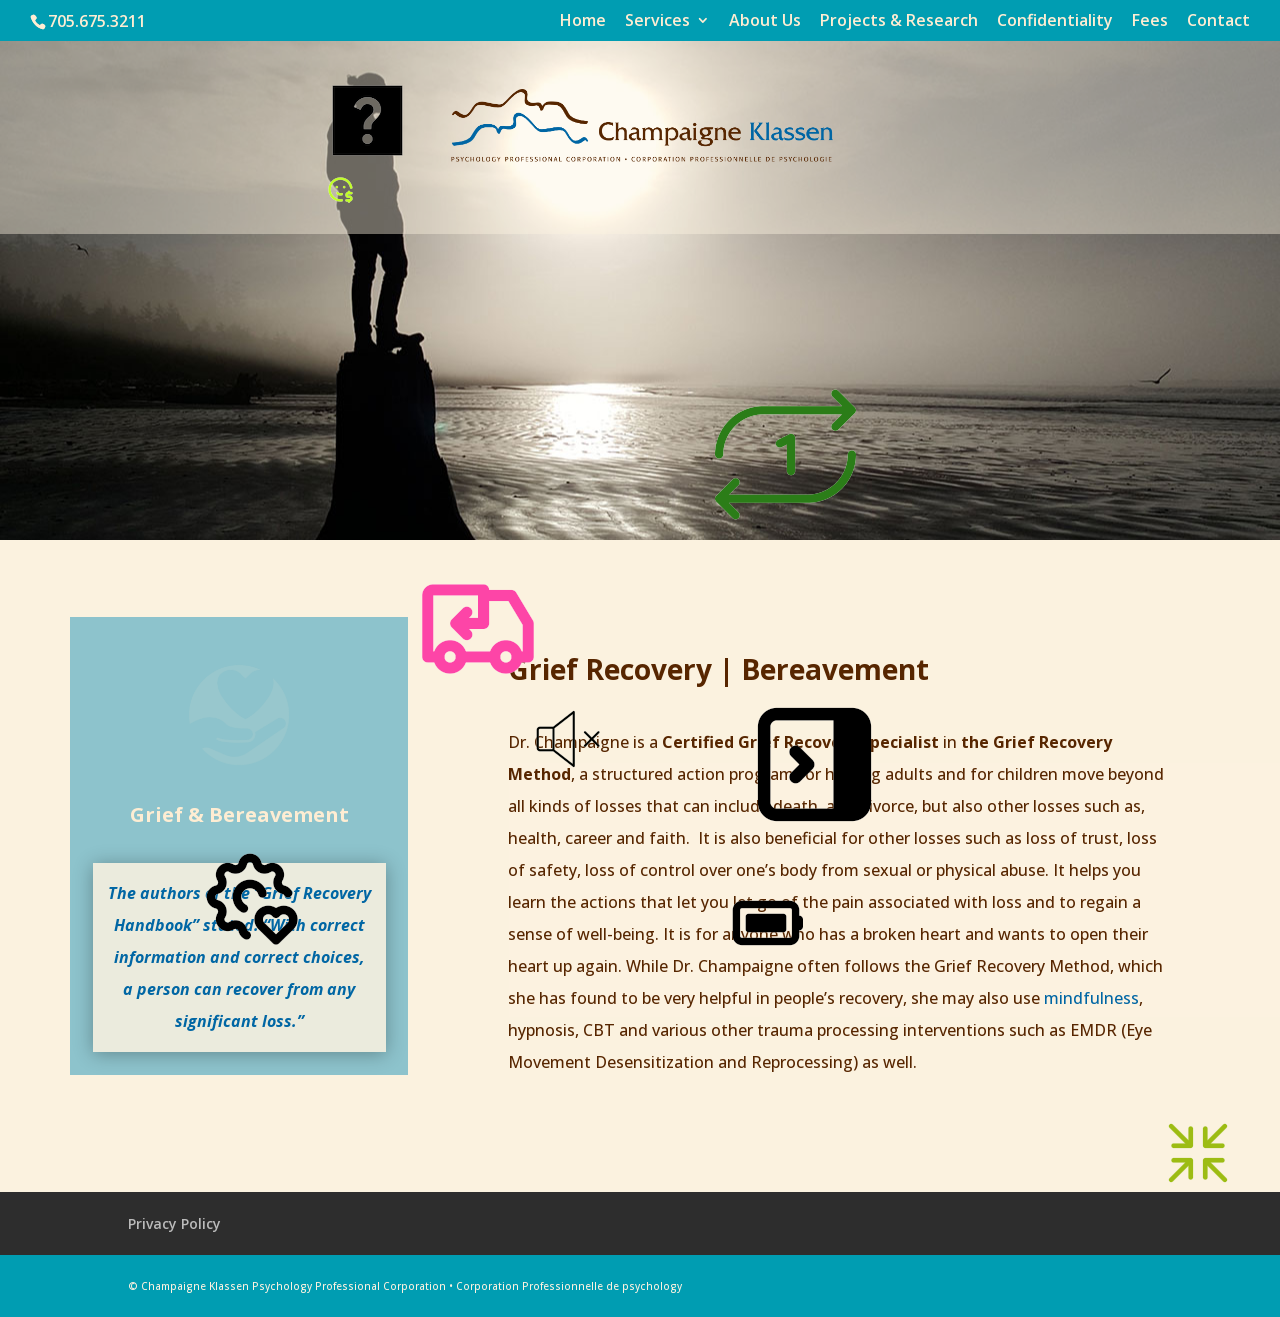  Describe the element at coordinates (1198, 1153) in the screenshot. I see `exit fullscreen mode` at that location.